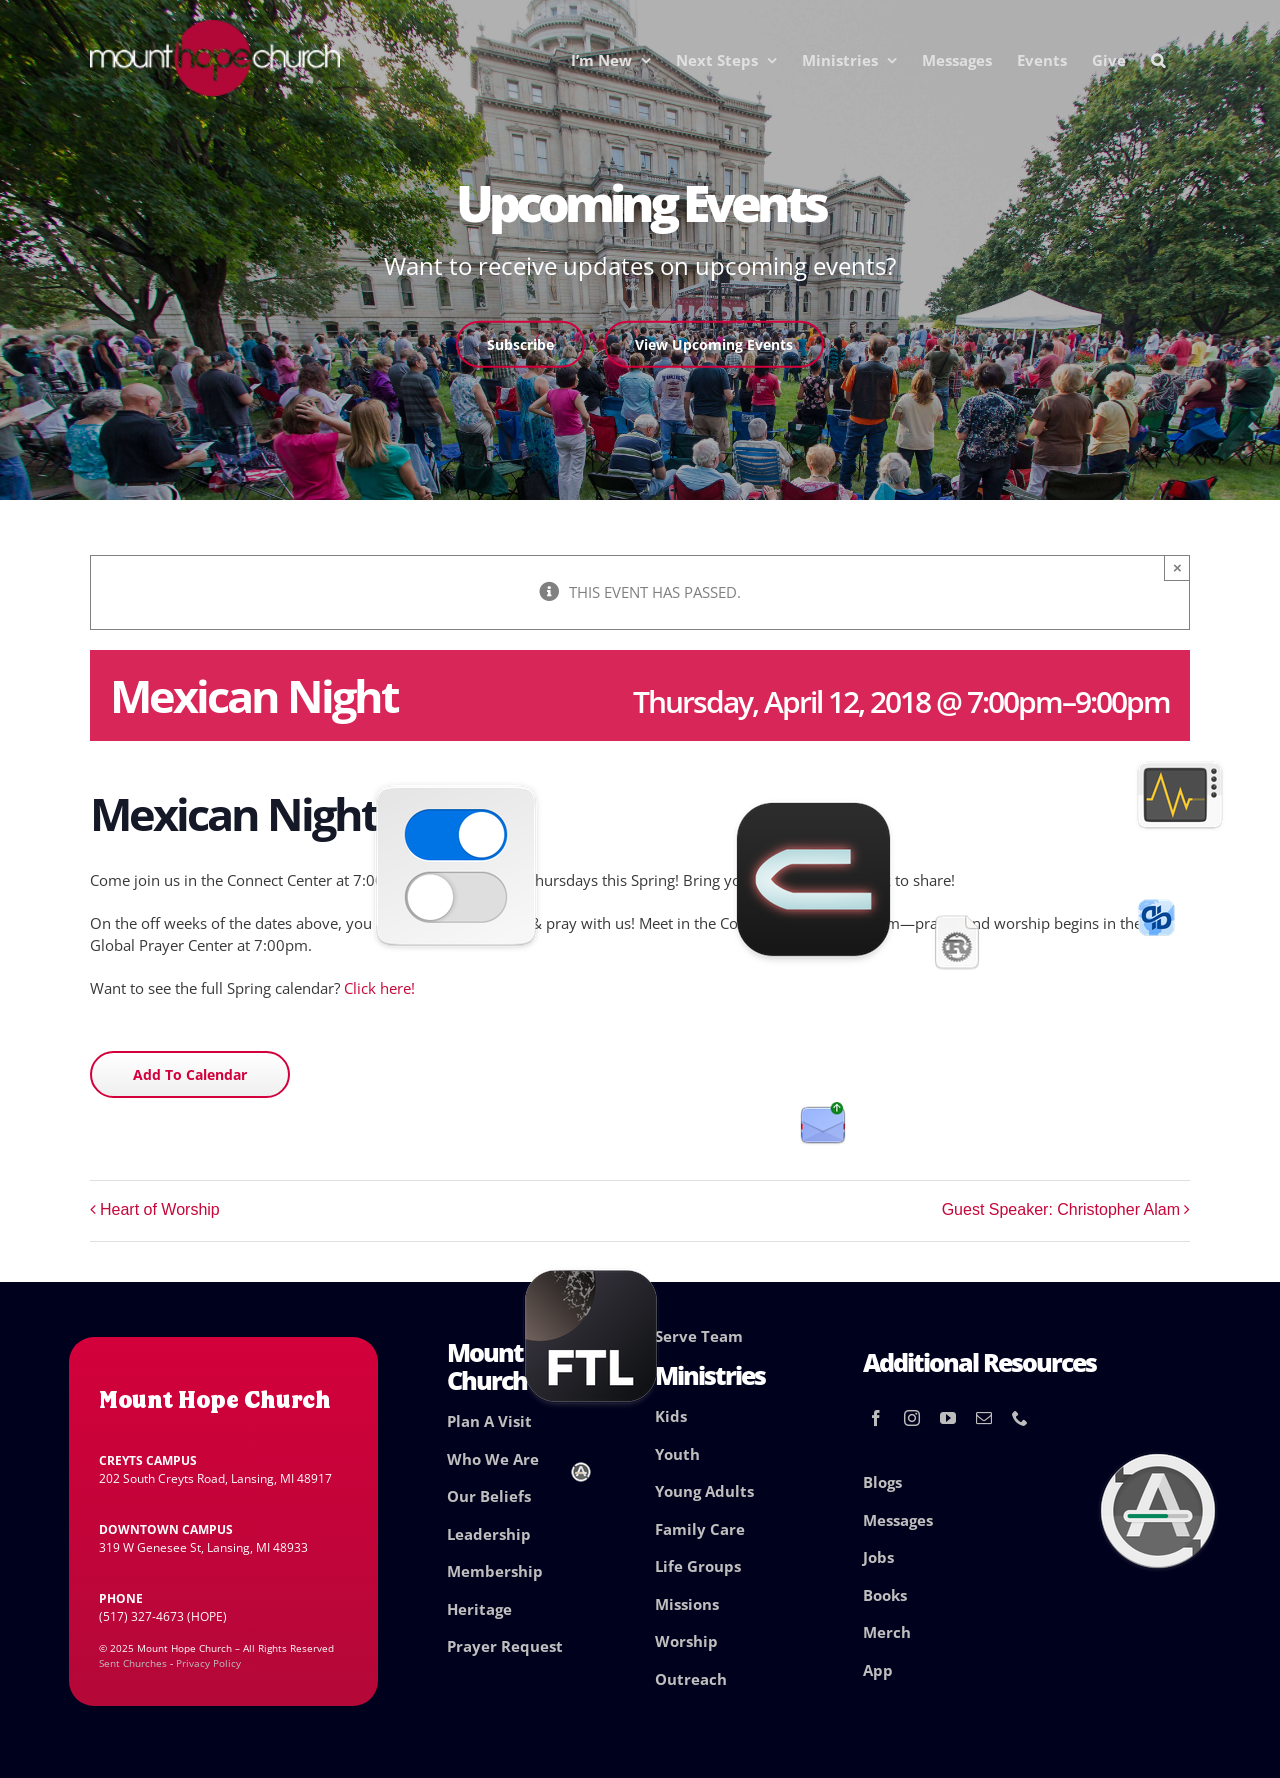  I want to click on open system settings or preferences, so click(456, 866).